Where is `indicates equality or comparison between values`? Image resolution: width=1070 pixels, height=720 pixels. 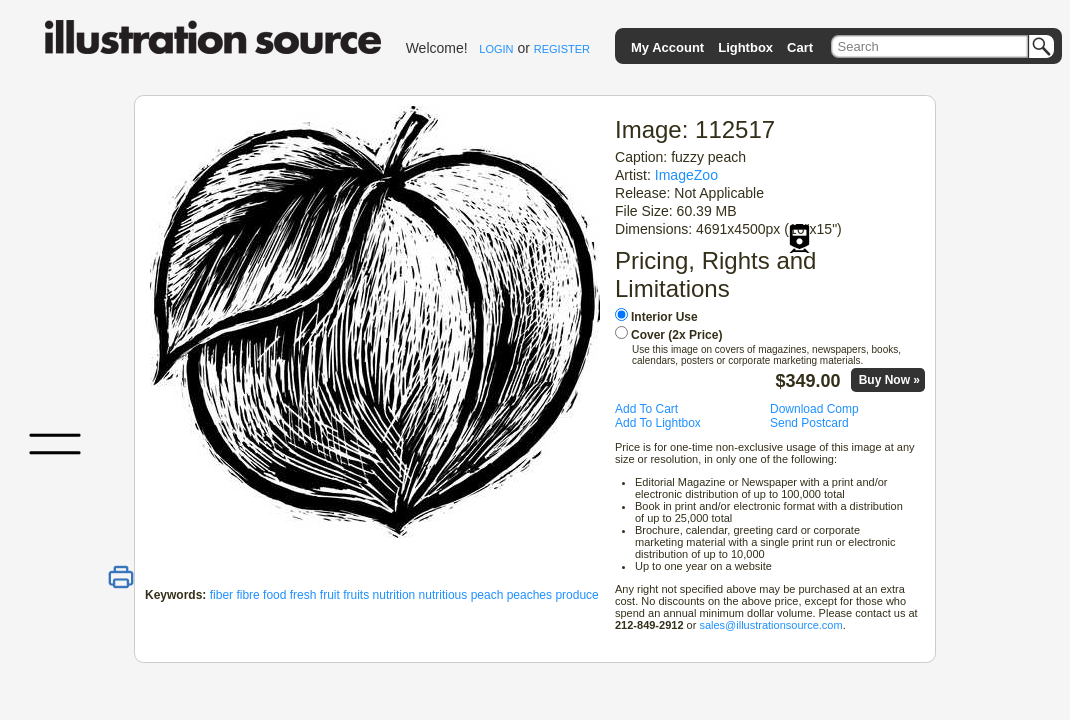
indicates equality or comparison between values is located at coordinates (55, 444).